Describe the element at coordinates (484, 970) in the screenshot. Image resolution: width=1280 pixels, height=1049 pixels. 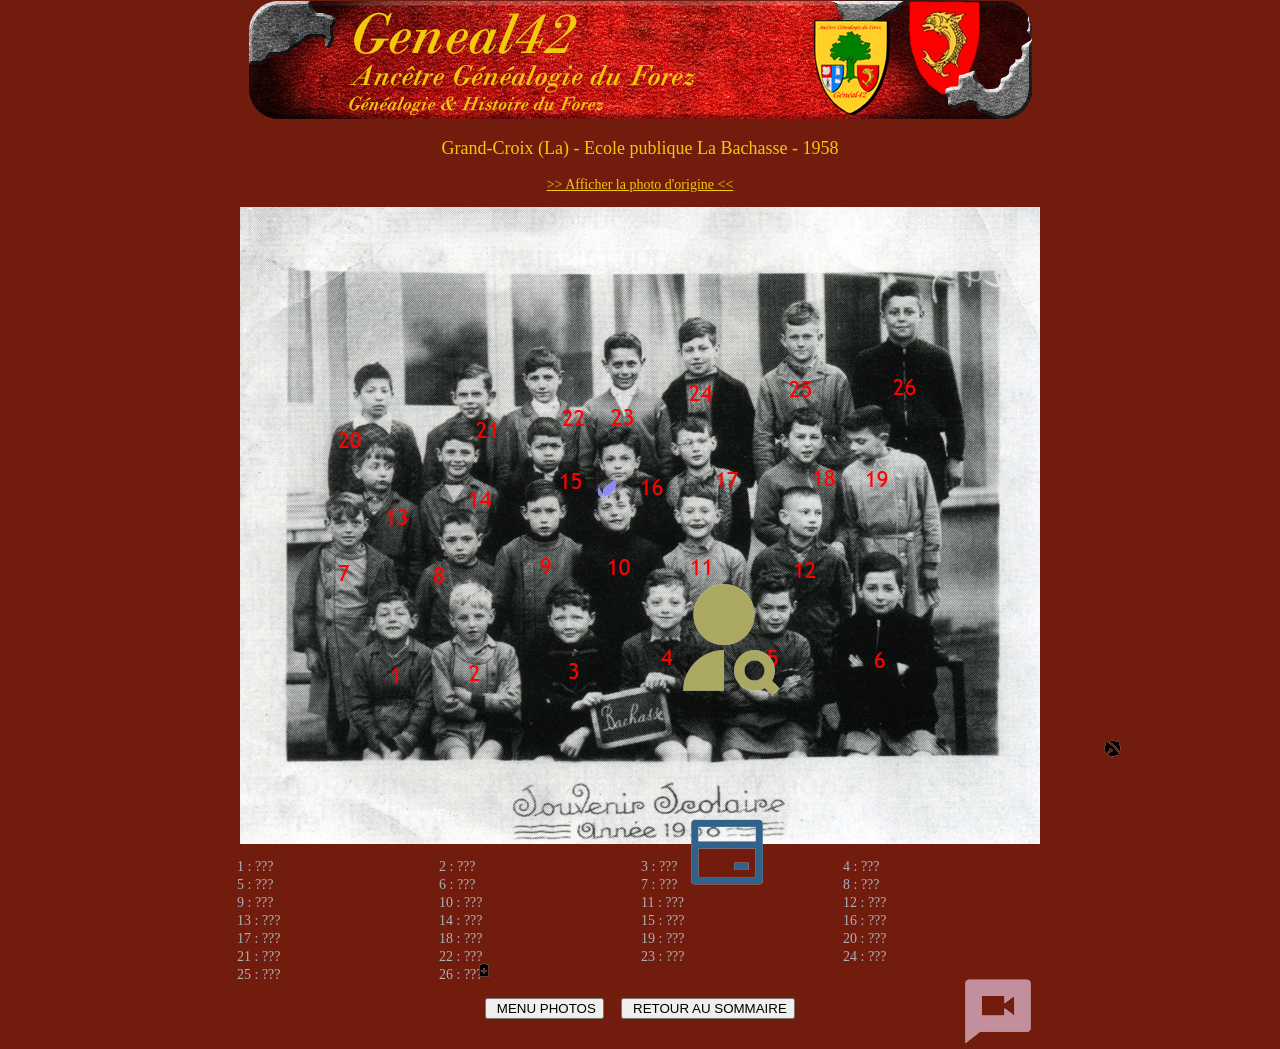
I see `enable battery saver mode` at that location.